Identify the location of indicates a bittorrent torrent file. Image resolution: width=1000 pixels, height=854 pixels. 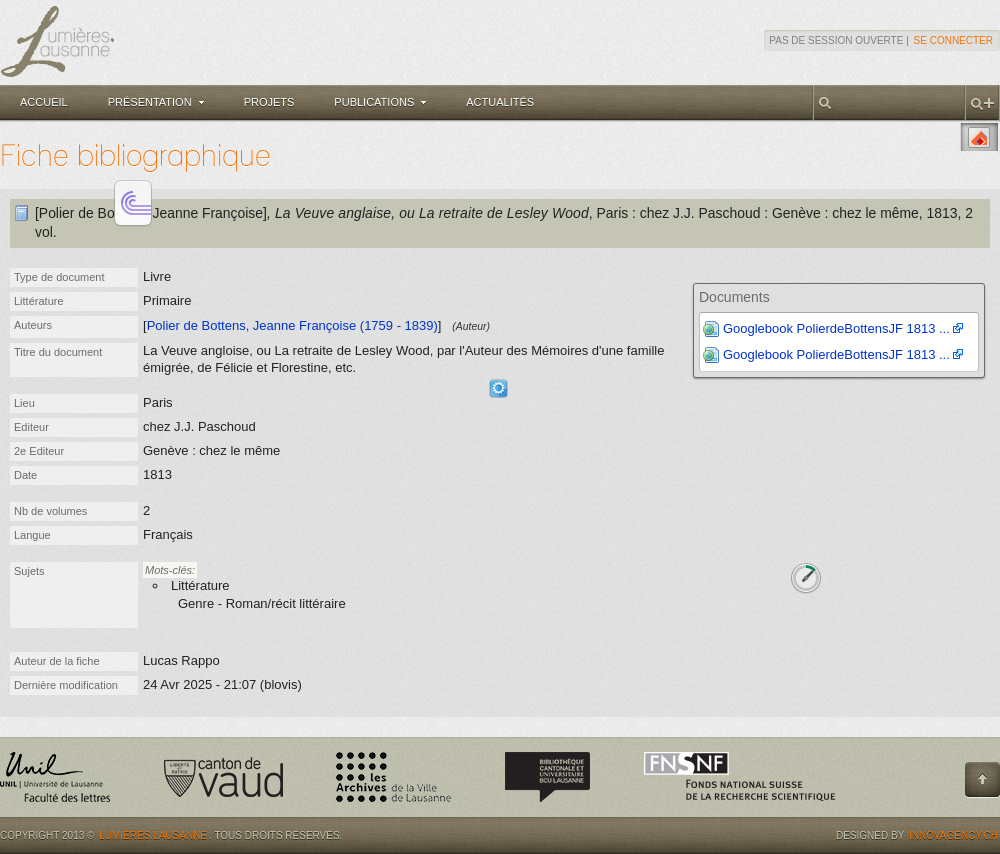
(133, 203).